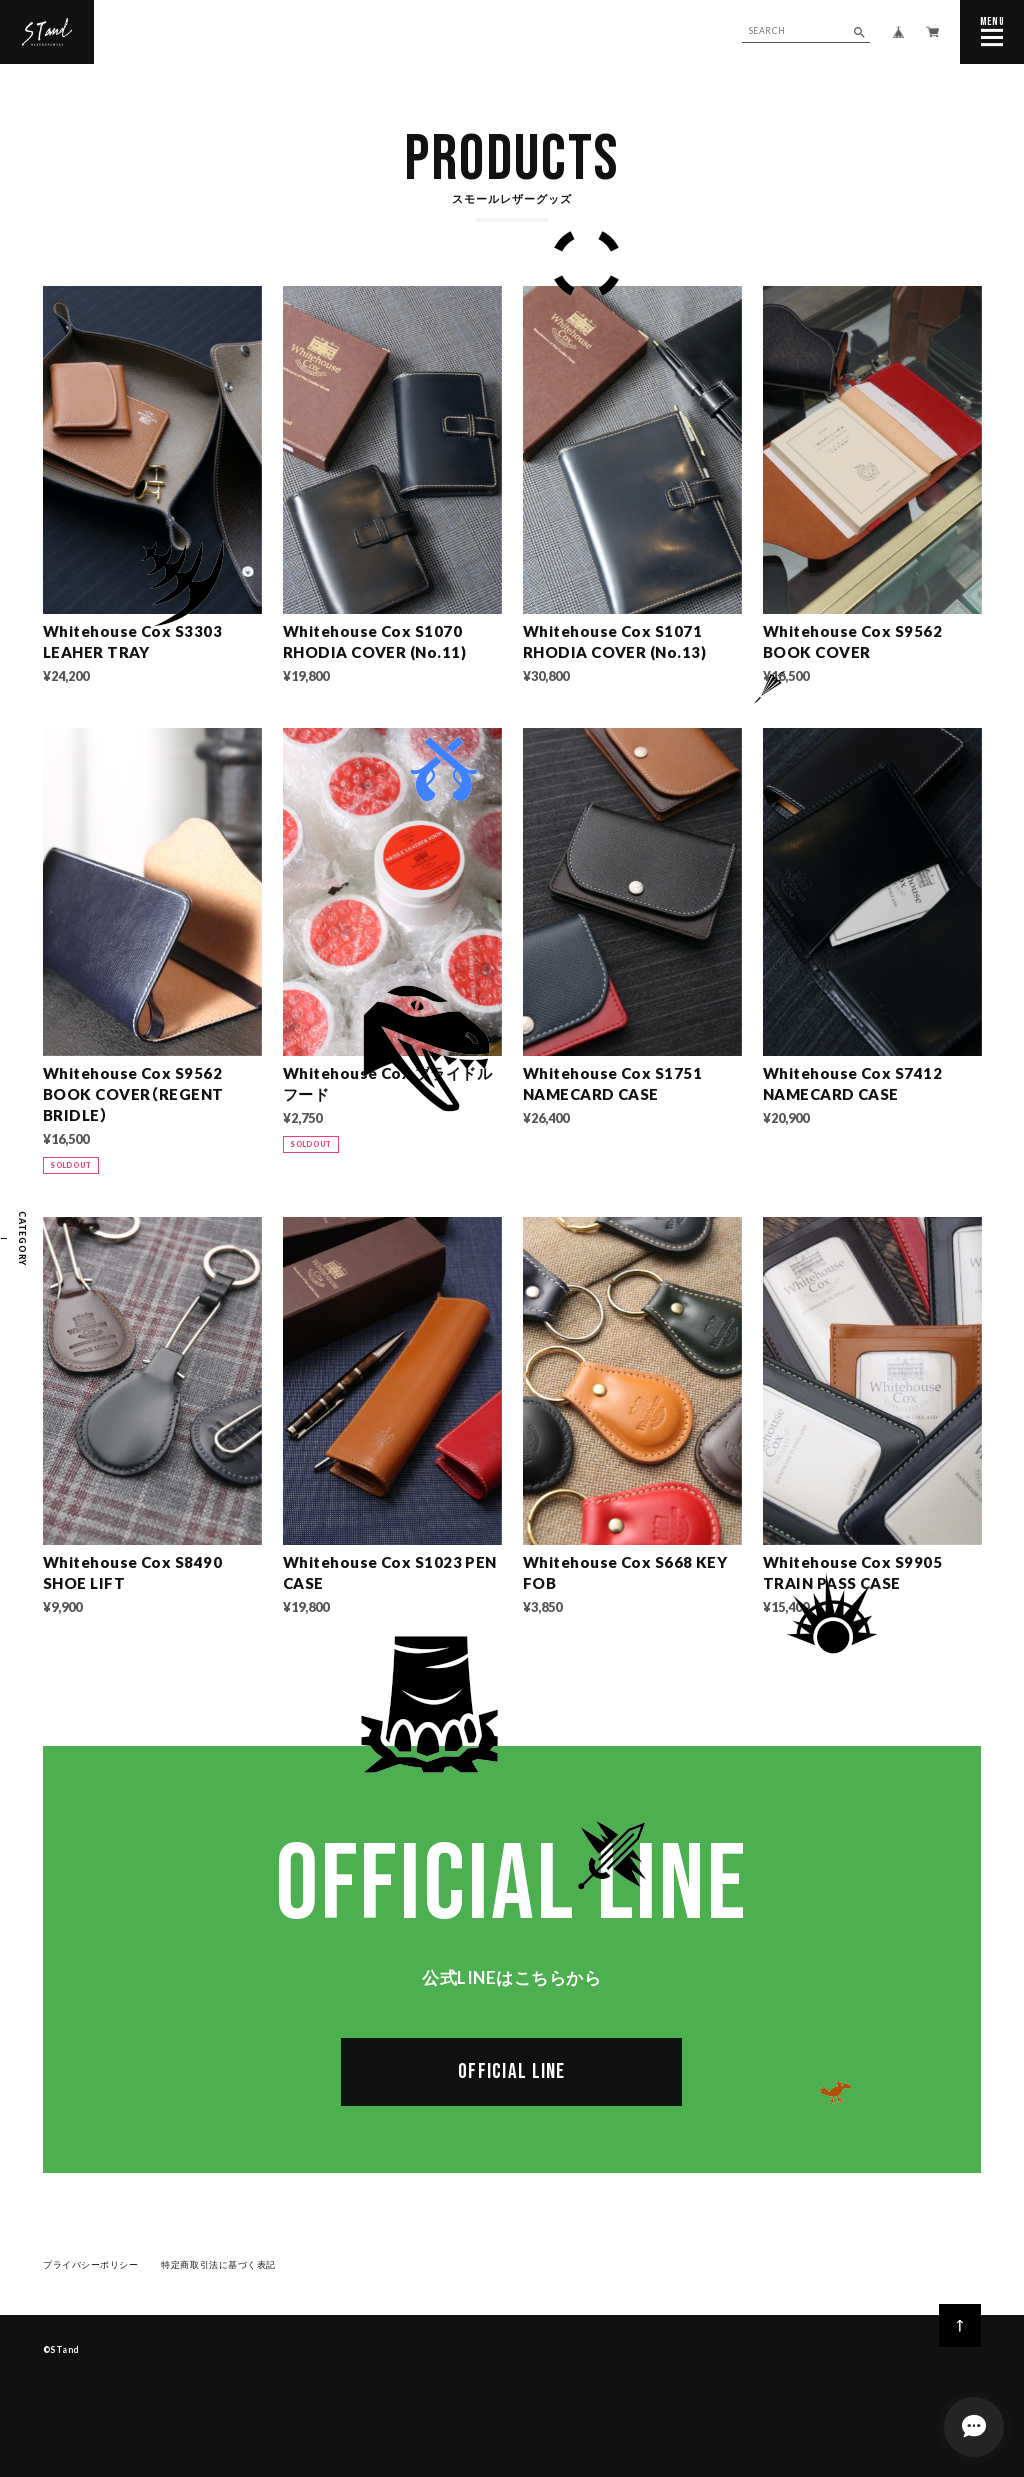  I want to click on sparrow character or bird companion in a game, so click(835, 2092).